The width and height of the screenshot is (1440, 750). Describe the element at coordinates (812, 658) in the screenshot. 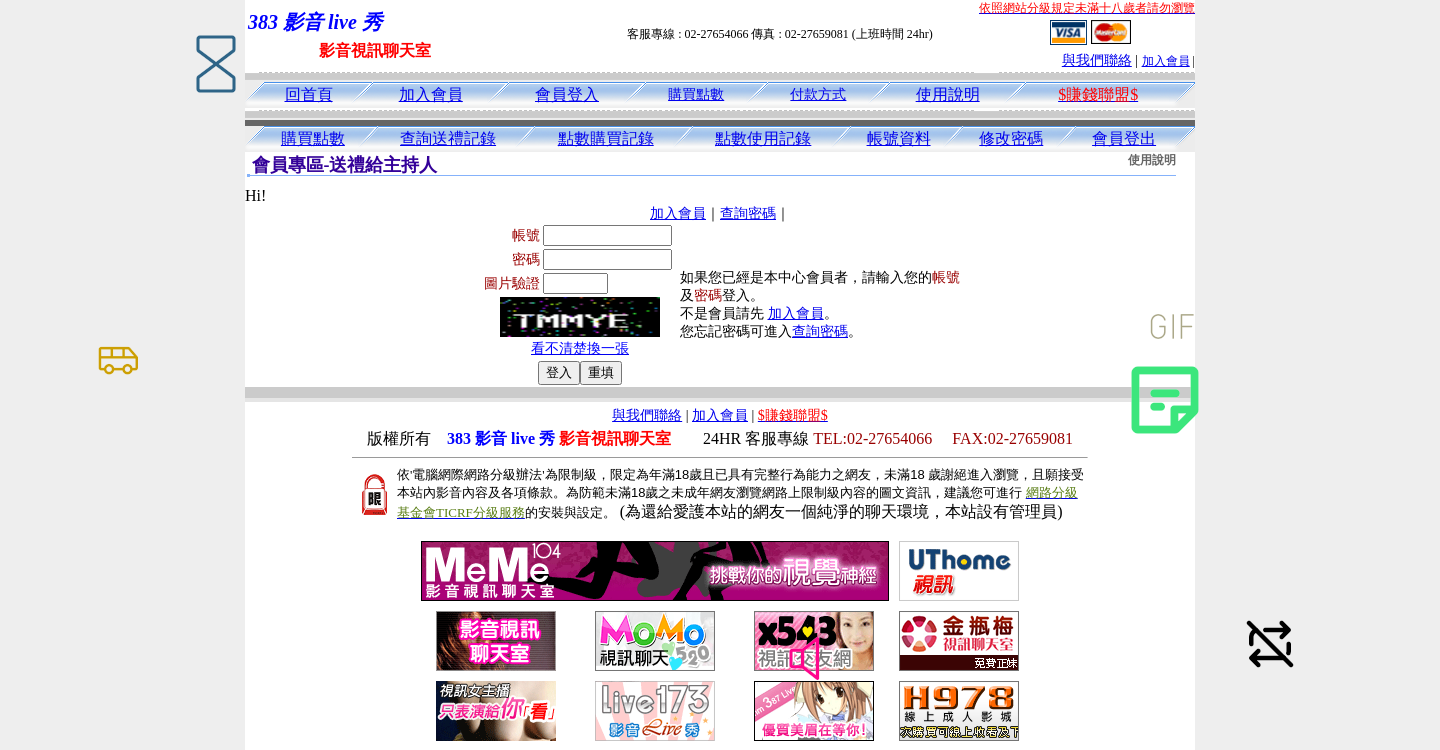

I see `speaker with no volume or audio output` at that location.